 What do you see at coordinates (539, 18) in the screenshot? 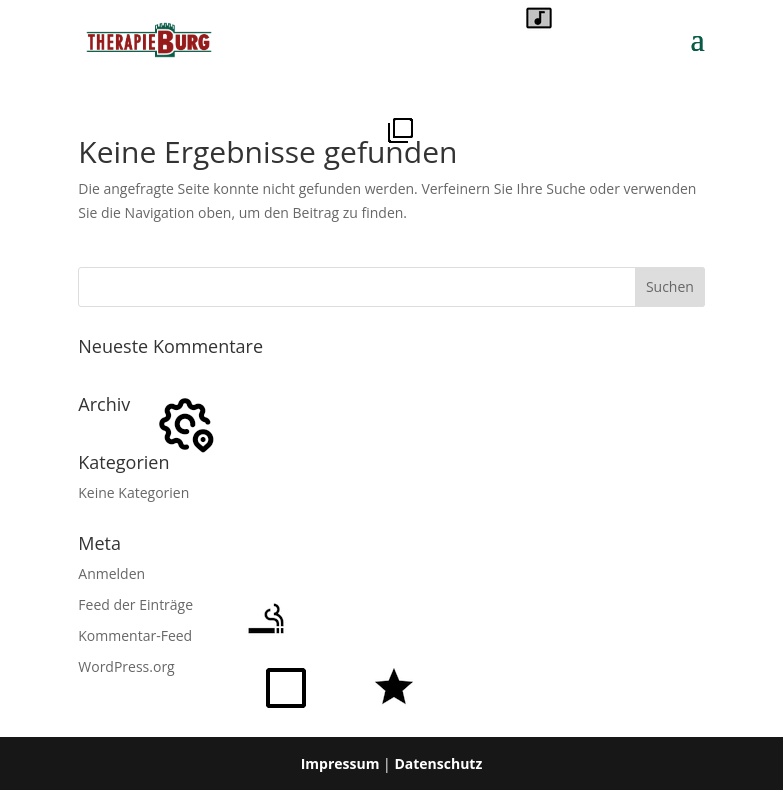
I see `play or view music videos` at bounding box center [539, 18].